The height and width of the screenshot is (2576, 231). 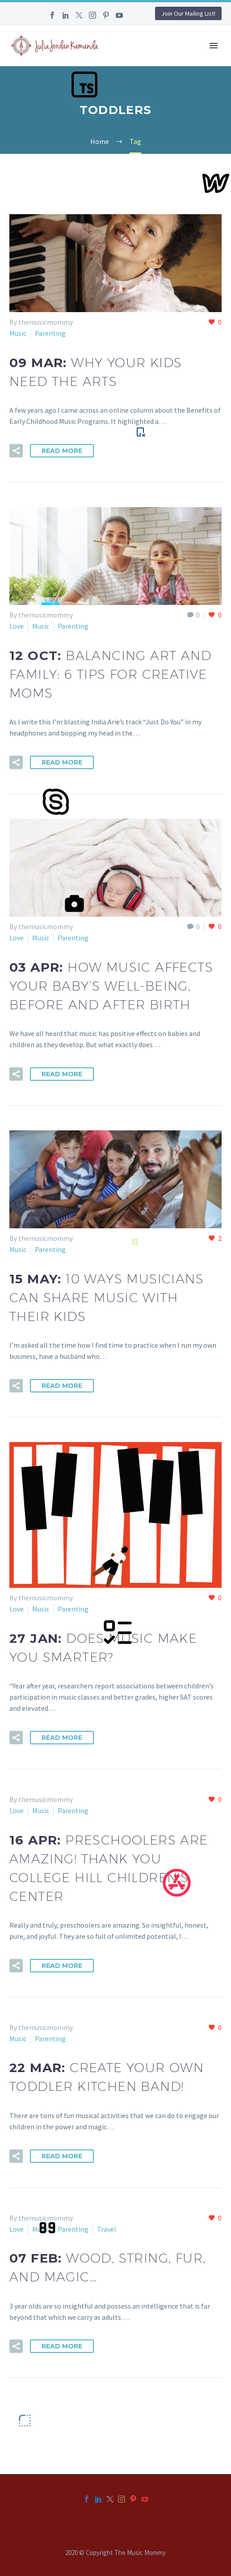 What do you see at coordinates (25, 2420) in the screenshot?
I see `adjust corner radius settings` at bounding box center [25, 2420].